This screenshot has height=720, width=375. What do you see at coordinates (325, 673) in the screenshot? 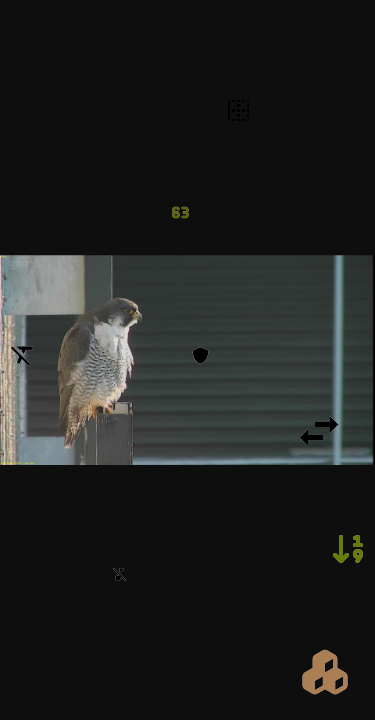
I see `view 3D objects or models` at bounding box center [325, 673].